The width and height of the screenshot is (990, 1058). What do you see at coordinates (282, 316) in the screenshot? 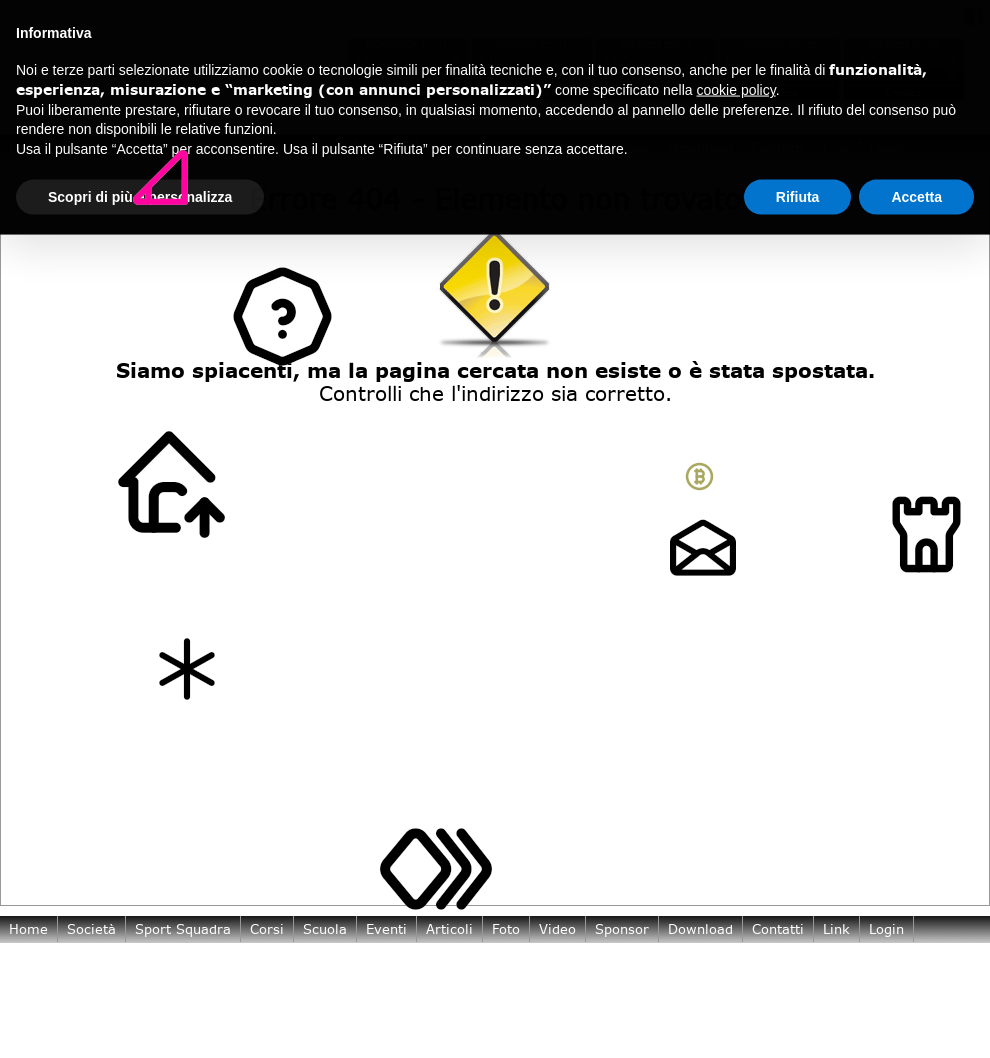
I see `access help or support` at bounding box center [282, 316].